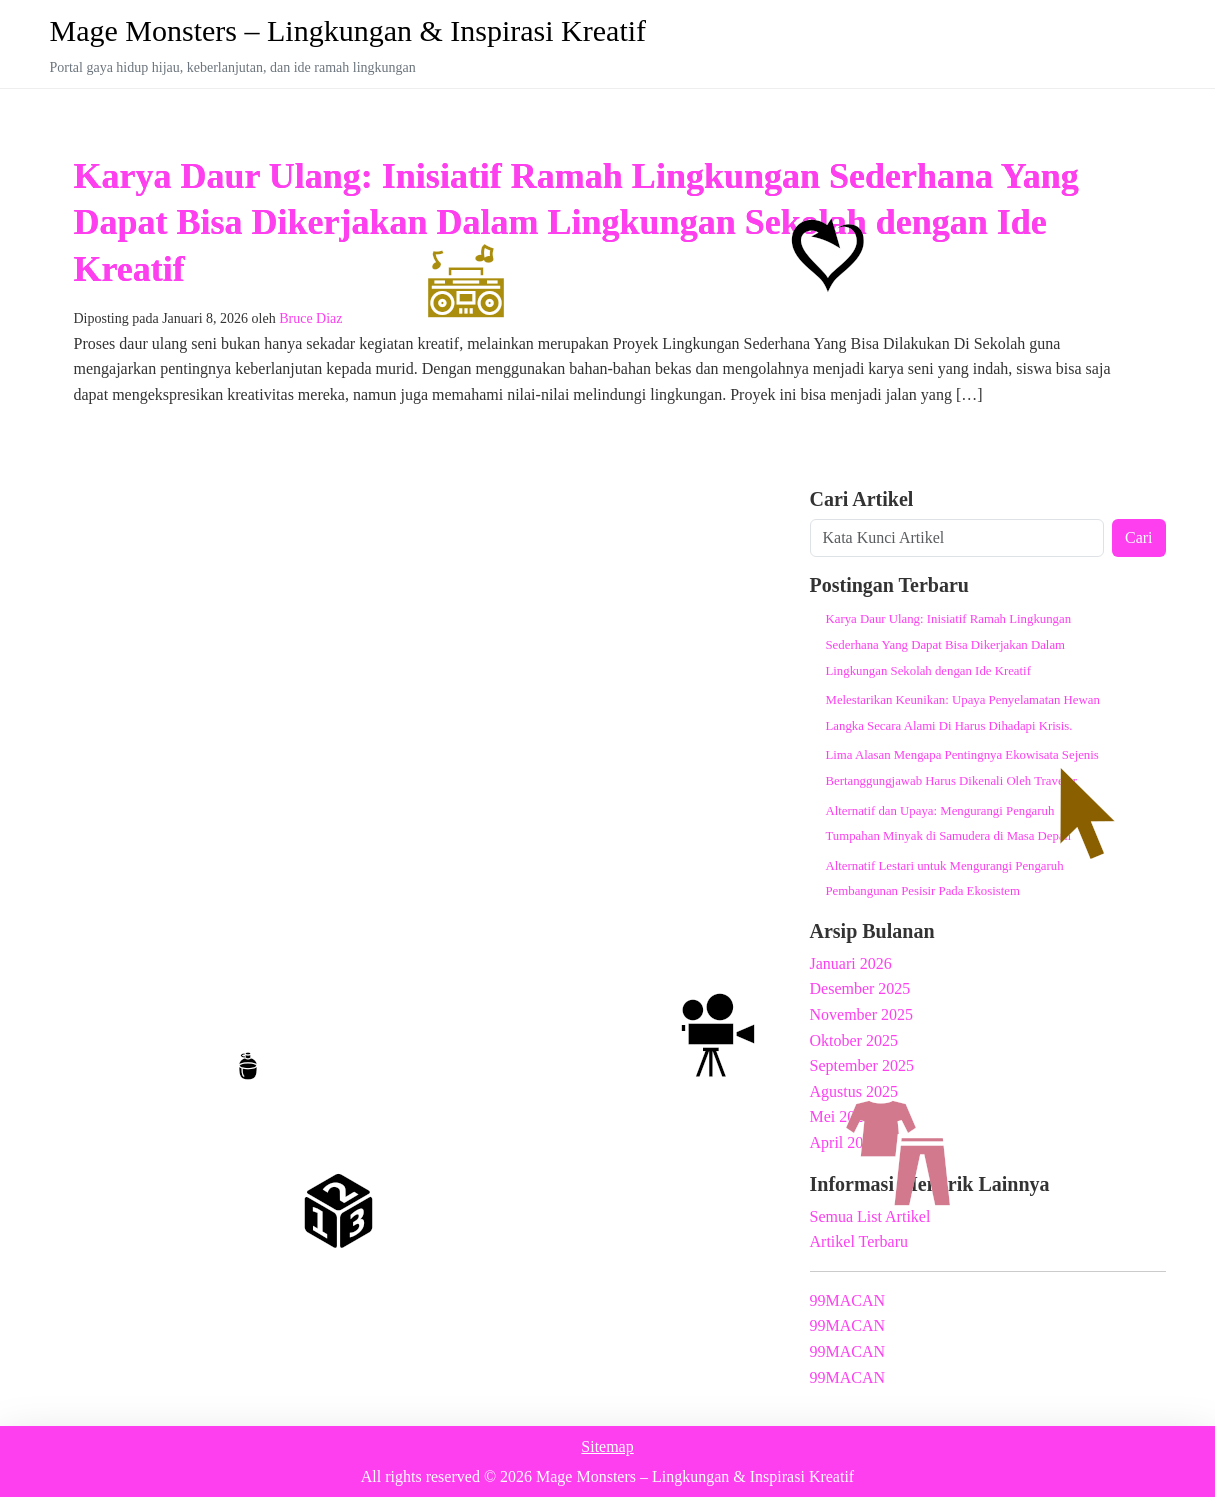 The height and width of the screenshot is (1497, 1215). I want to click on roll dice or generate random number, so click(338, 1211).